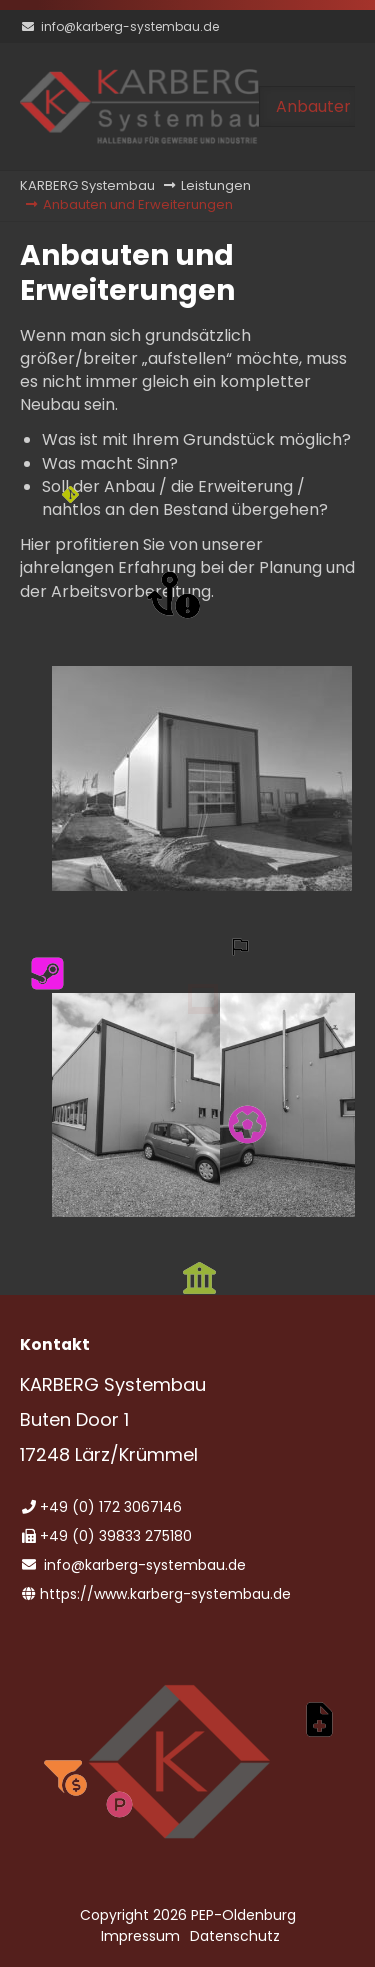 This screenshot has height=1967, width=375. I want to click on access sports or soccer-related content, so click(247, 1124).